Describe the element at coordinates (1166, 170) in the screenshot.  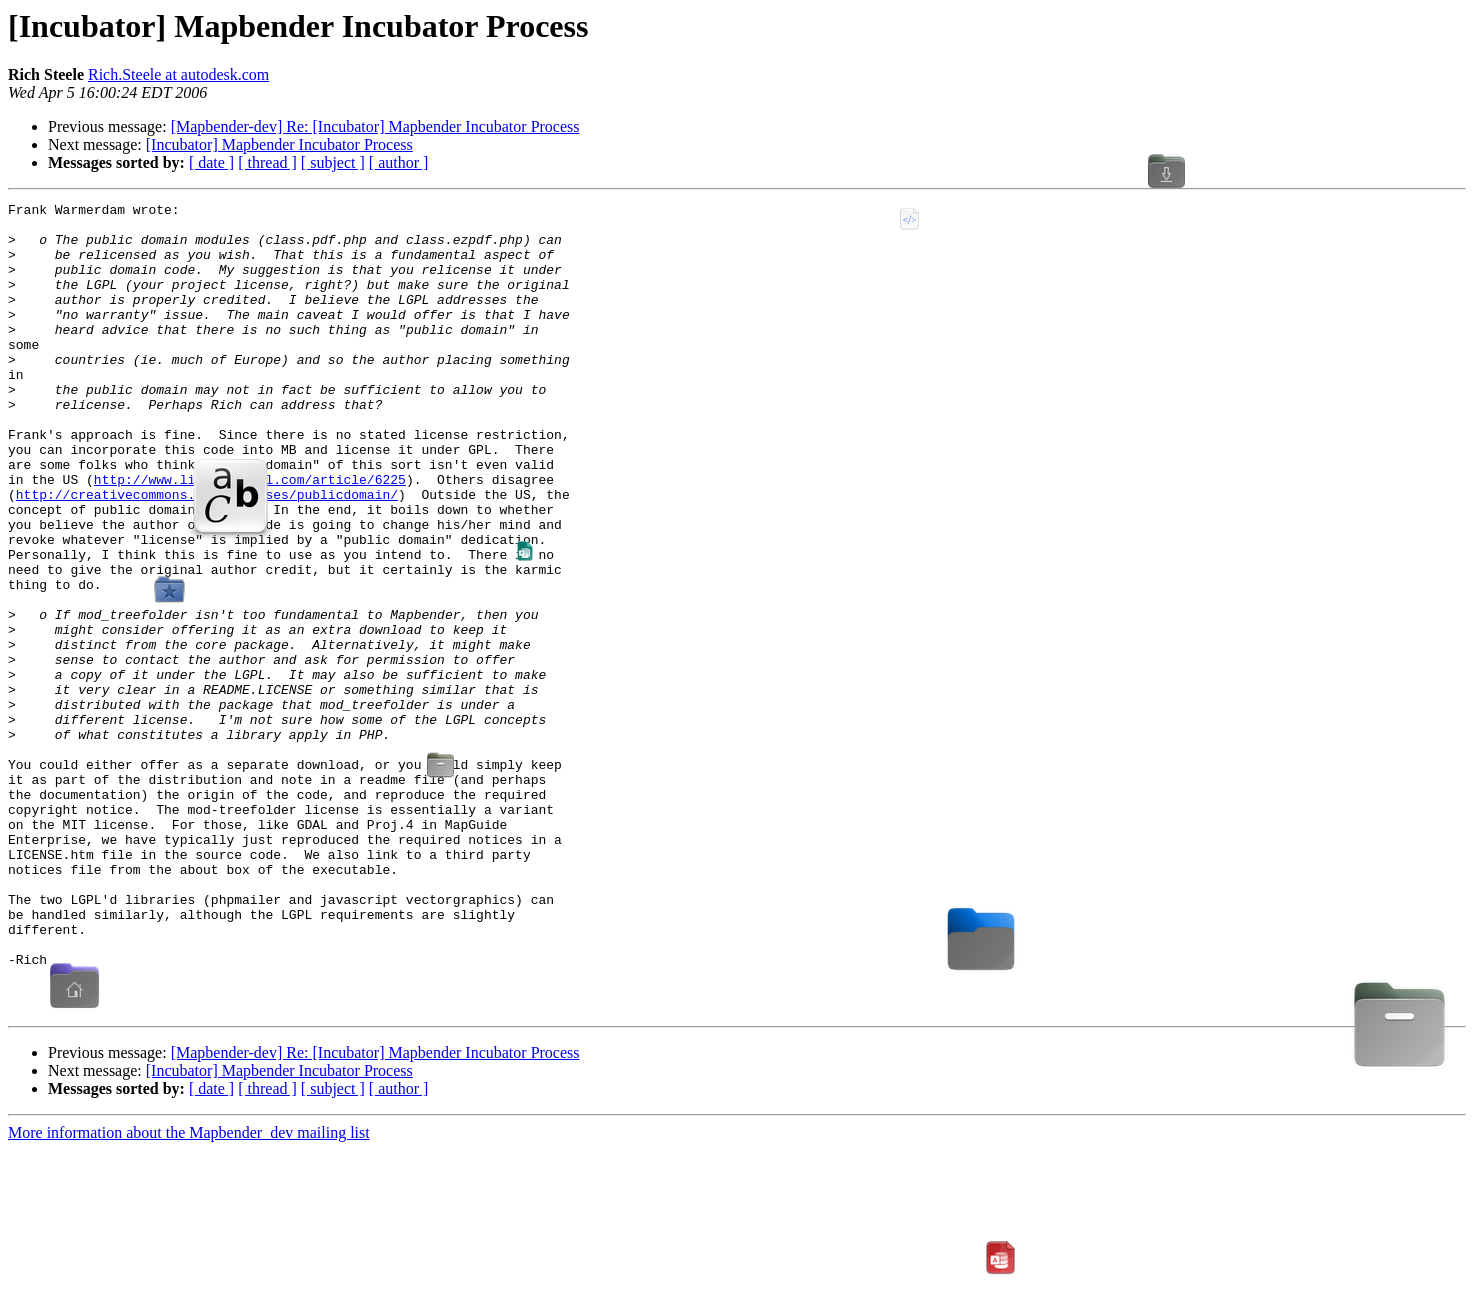
I see `open your downloads folder` at that location.